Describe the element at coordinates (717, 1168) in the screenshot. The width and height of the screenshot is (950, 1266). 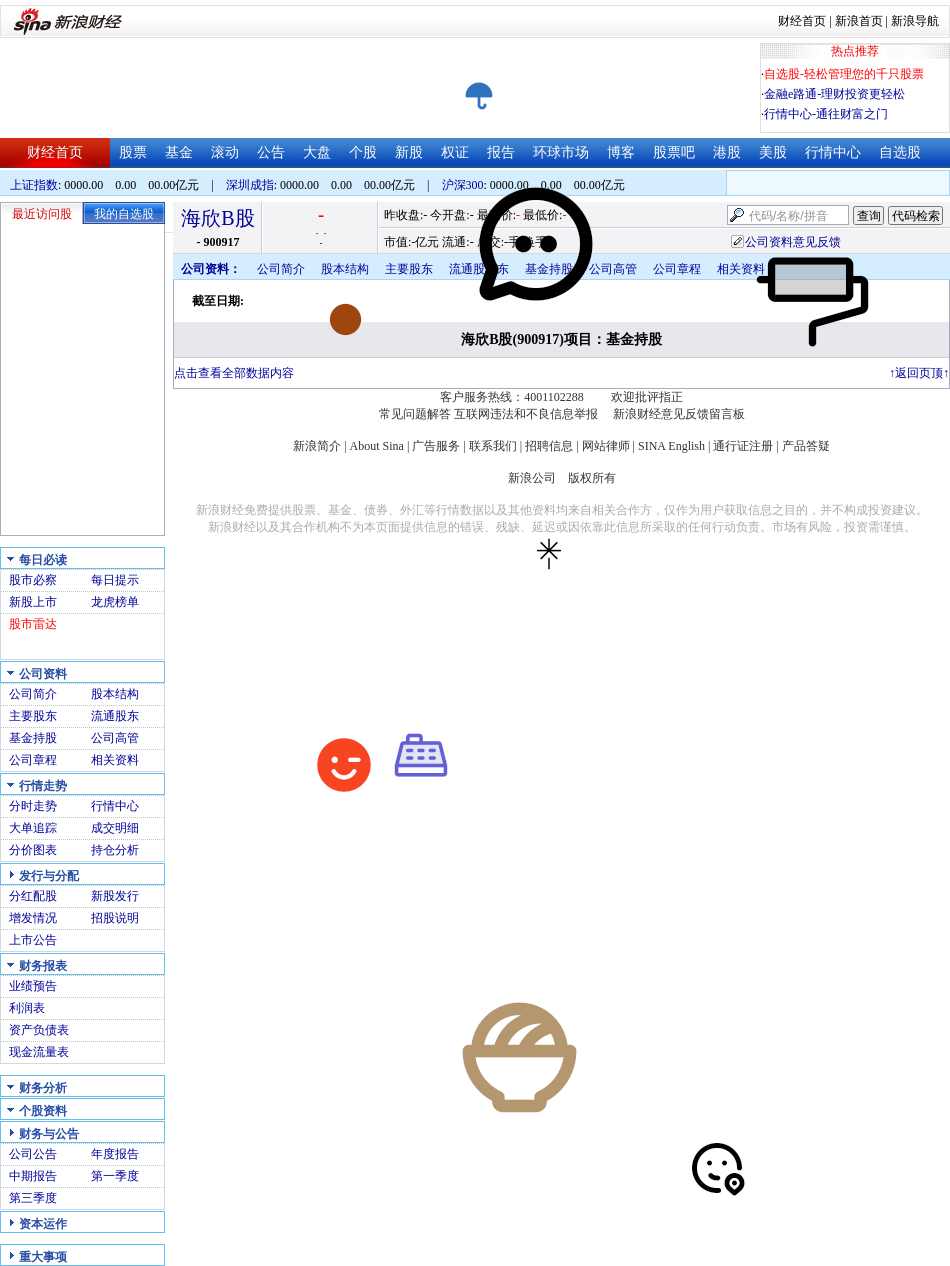
I see `pin your current mood or status` at that location.